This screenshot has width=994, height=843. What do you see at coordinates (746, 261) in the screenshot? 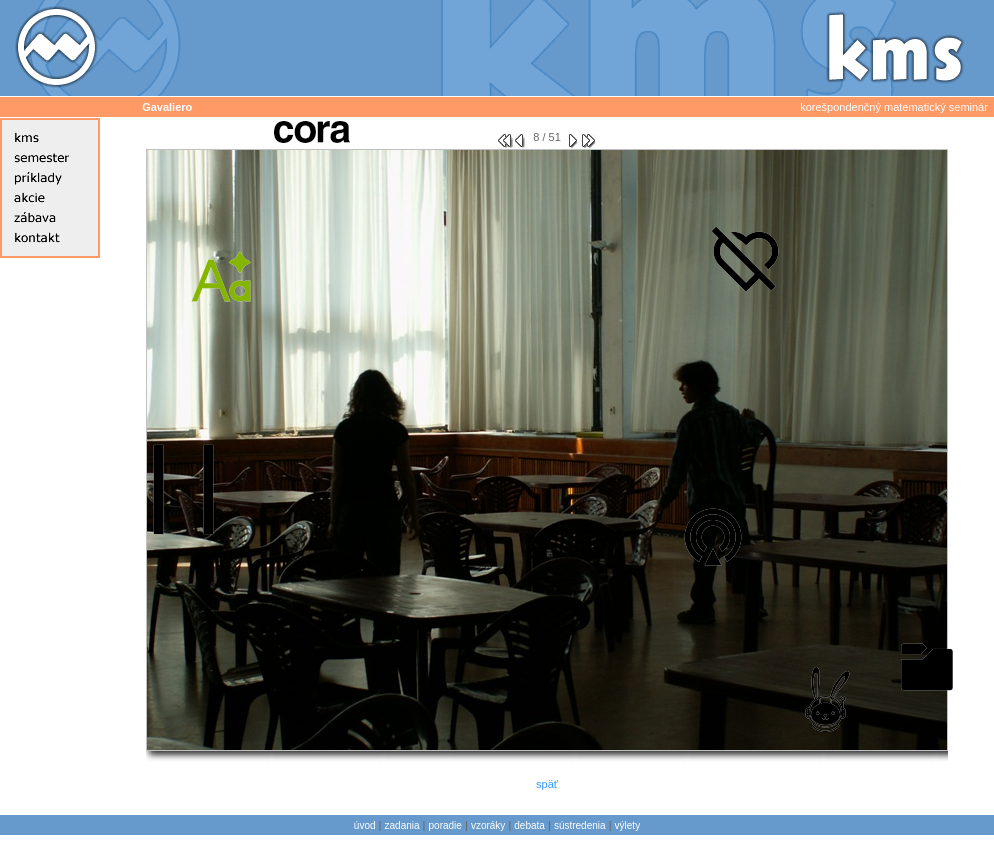
I see `dislike or remove from favorites` at bounding box center [746, 261].